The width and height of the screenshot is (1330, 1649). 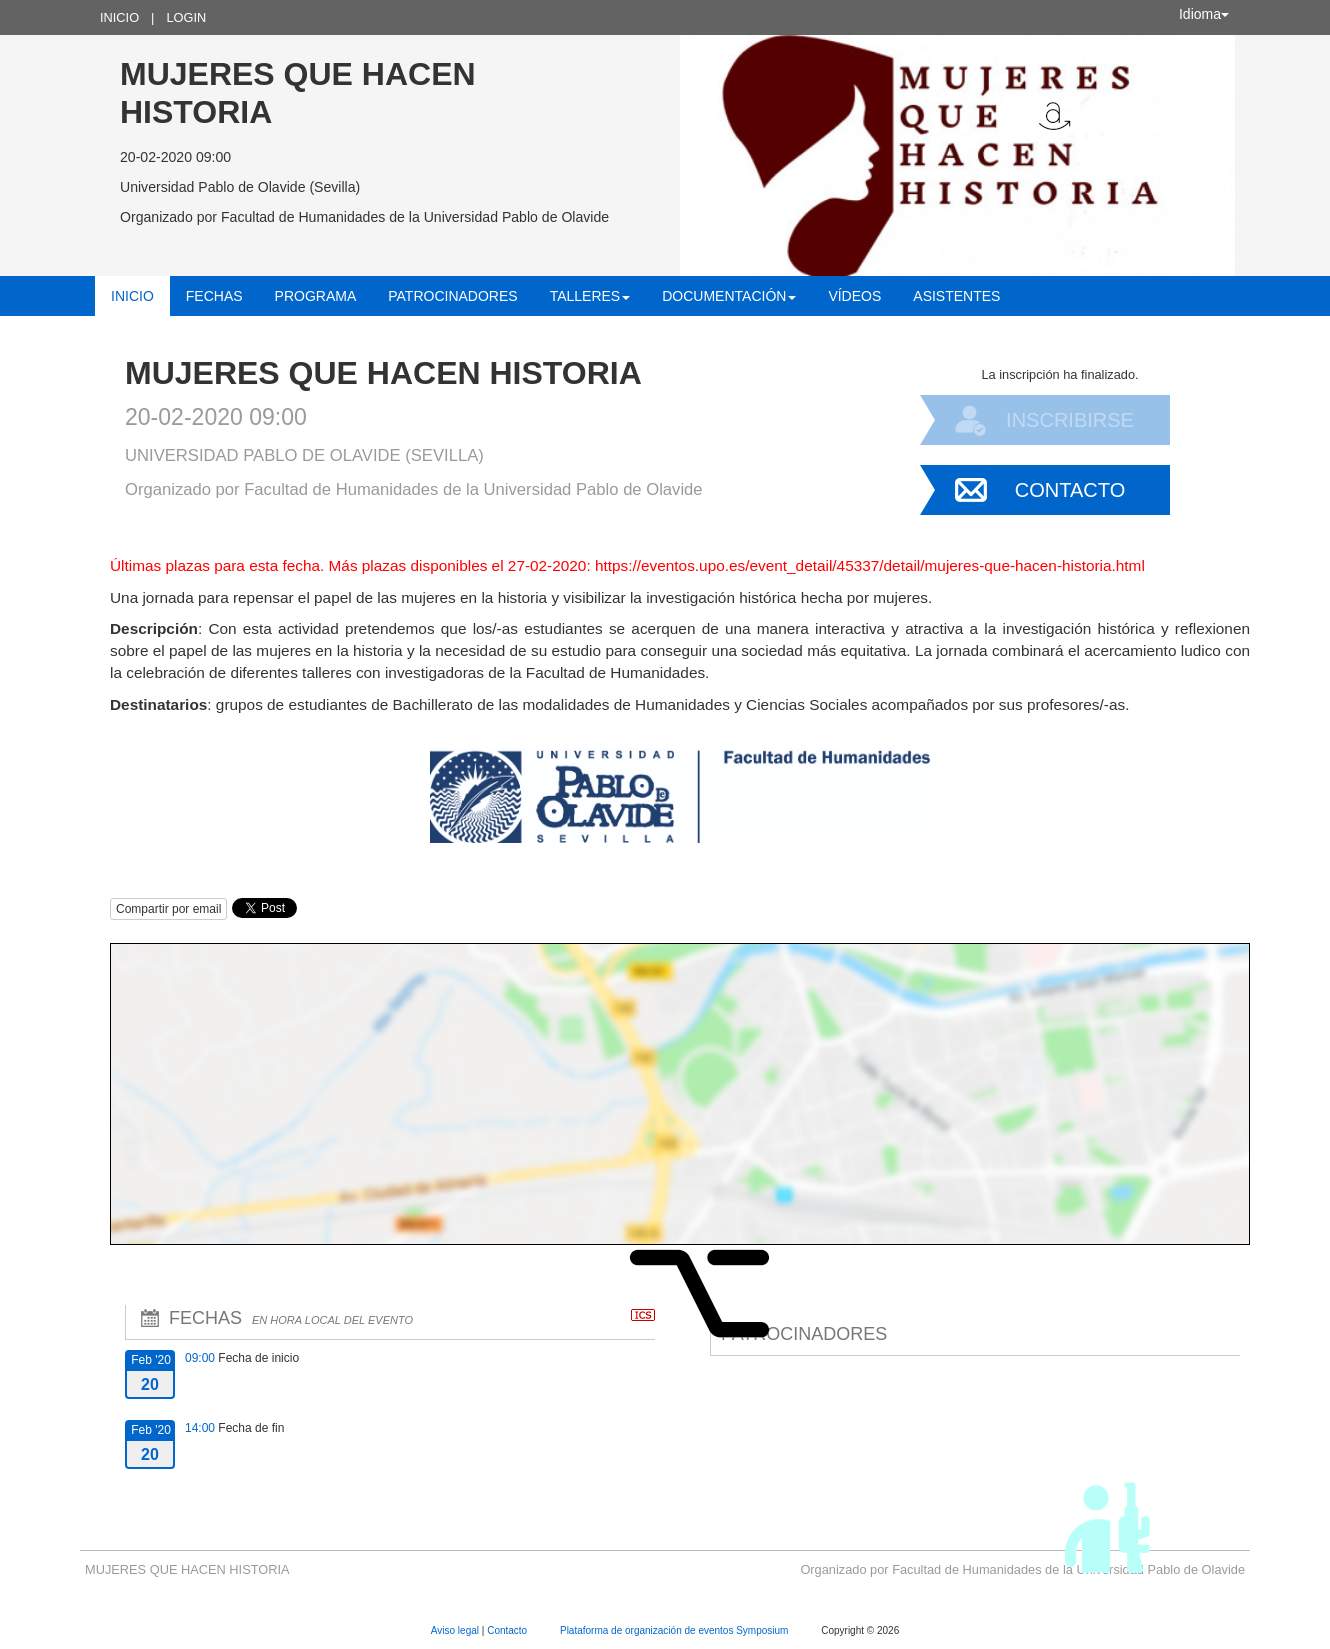 What do you see at coordinates (1104, 1527) in the screenshot?
I see `indicates military or armed personnel` at bounding box center [1104, 1527].